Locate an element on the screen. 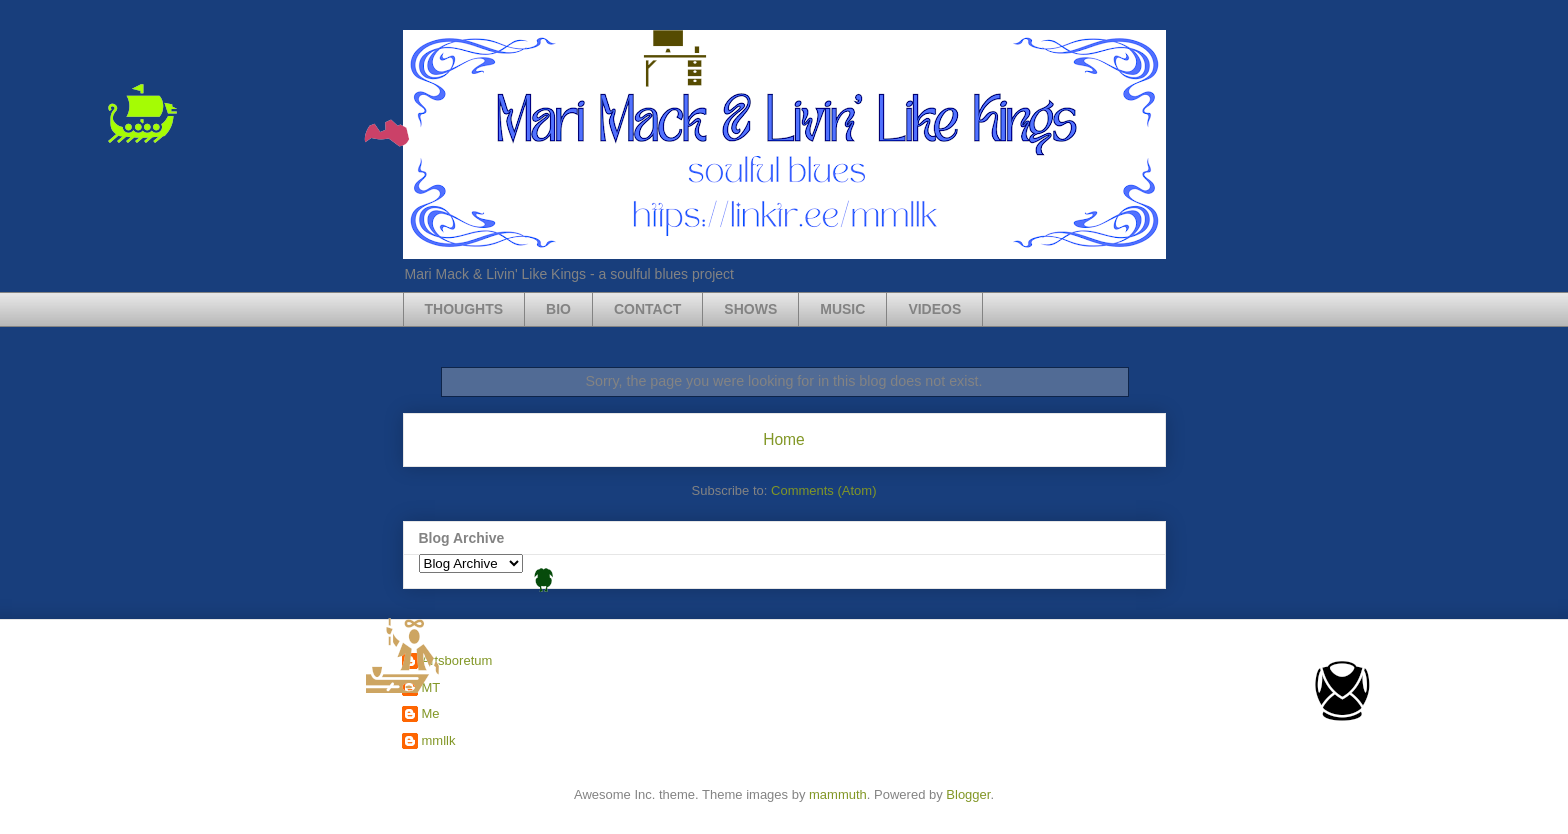 The width and height of the screenshot is (1568, 834). select chest armor or torso protection is located at coordinates (1342, 691).